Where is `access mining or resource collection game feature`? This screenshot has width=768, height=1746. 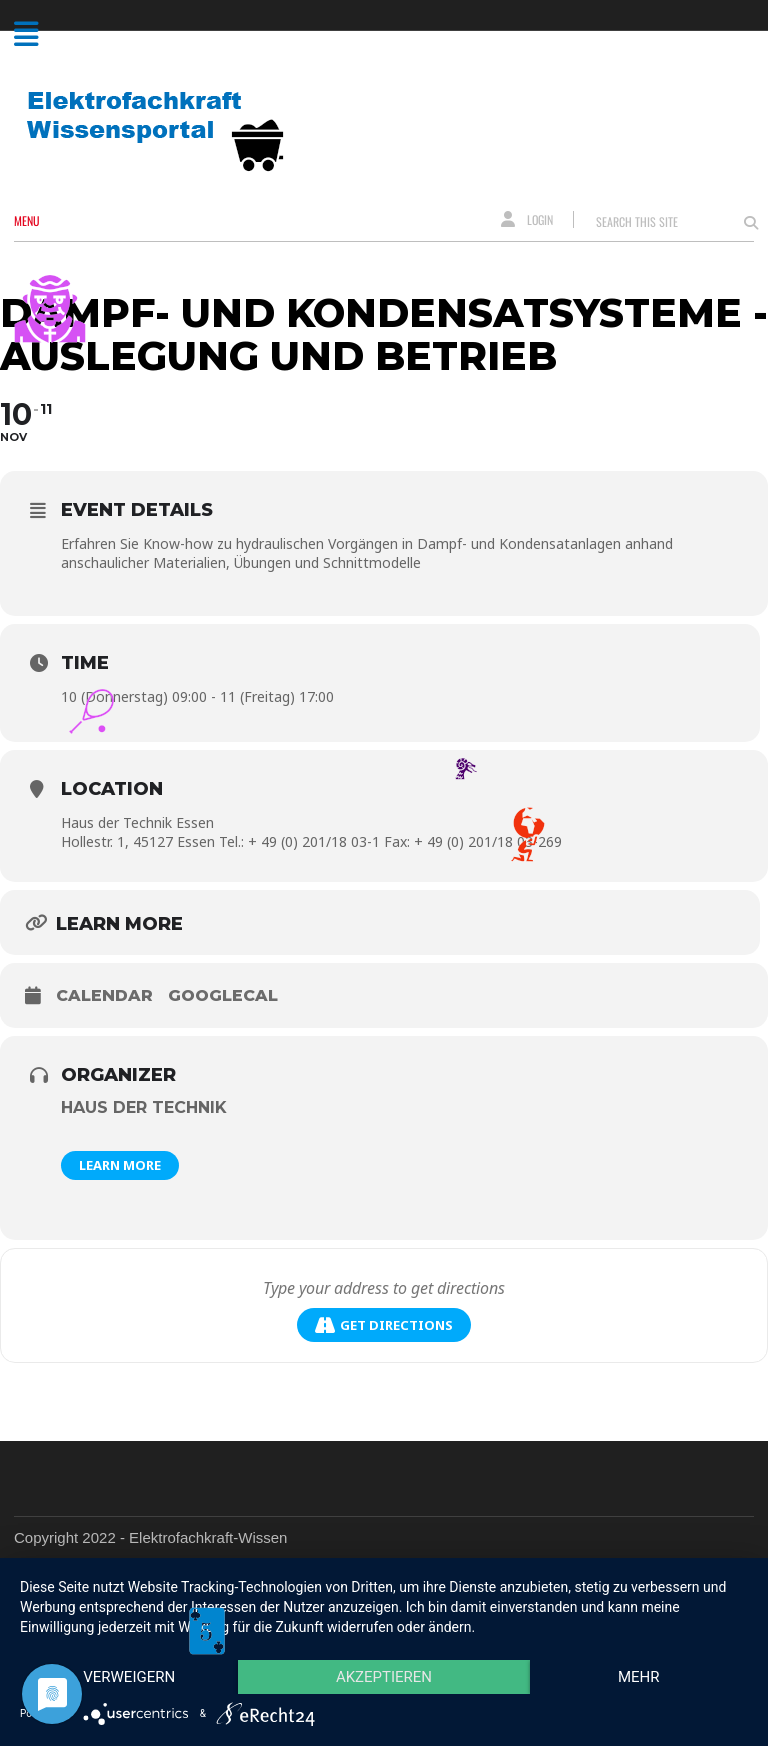 access mining or resource collection game feature is located at coordinates (258, 143).